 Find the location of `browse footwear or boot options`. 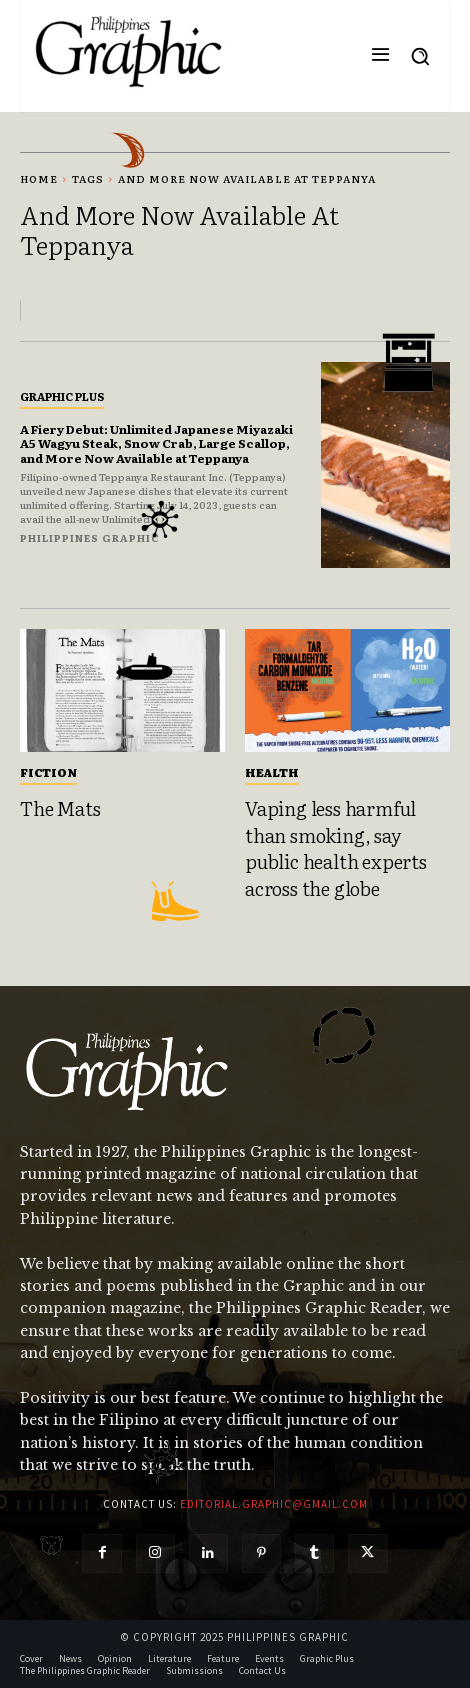

browse footwear or boot options is located at coordinates (174, 898).